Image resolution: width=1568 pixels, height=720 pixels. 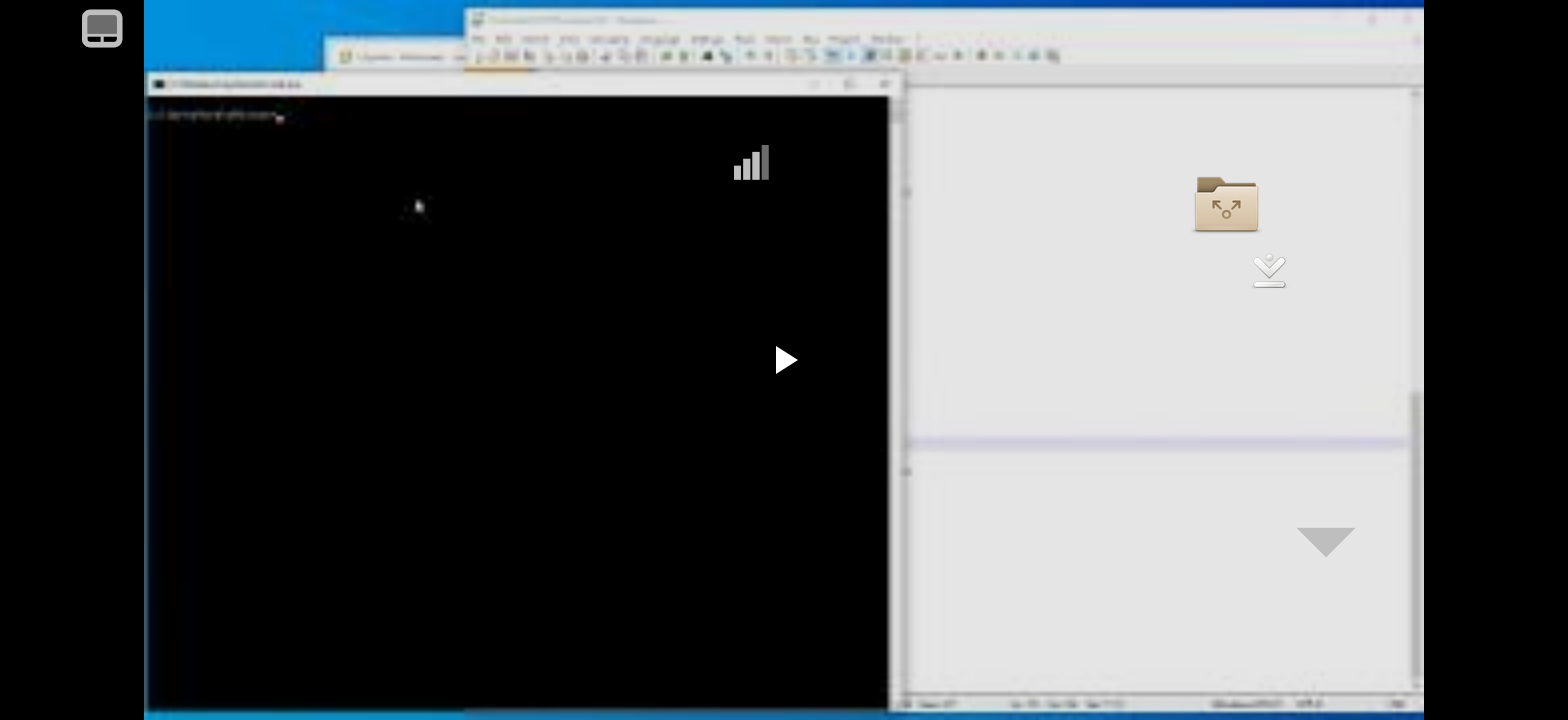 I want to click on indicates good cellular signal strength, so click(x=752, y=163).